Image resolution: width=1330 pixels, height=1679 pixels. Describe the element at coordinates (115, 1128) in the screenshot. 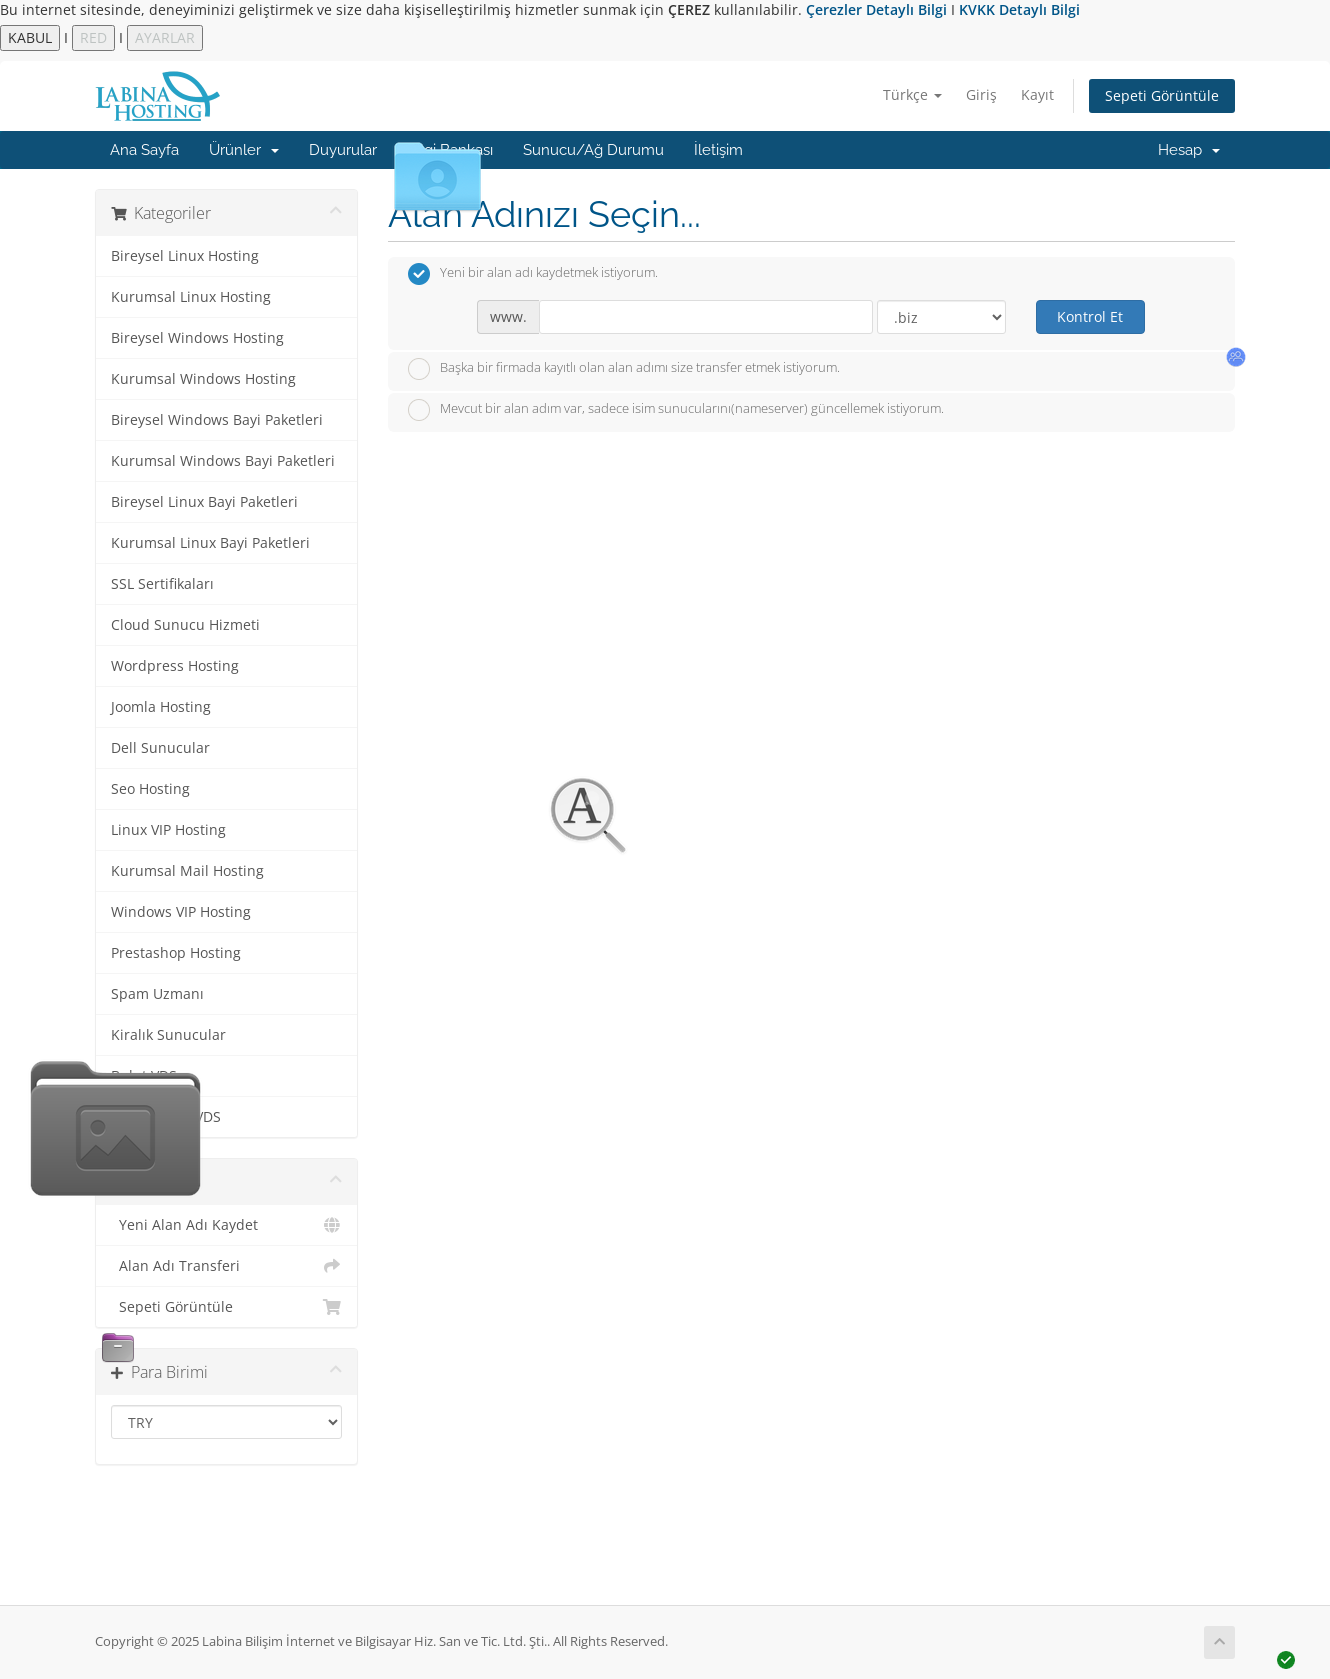

I see `open your images folder` at that location.